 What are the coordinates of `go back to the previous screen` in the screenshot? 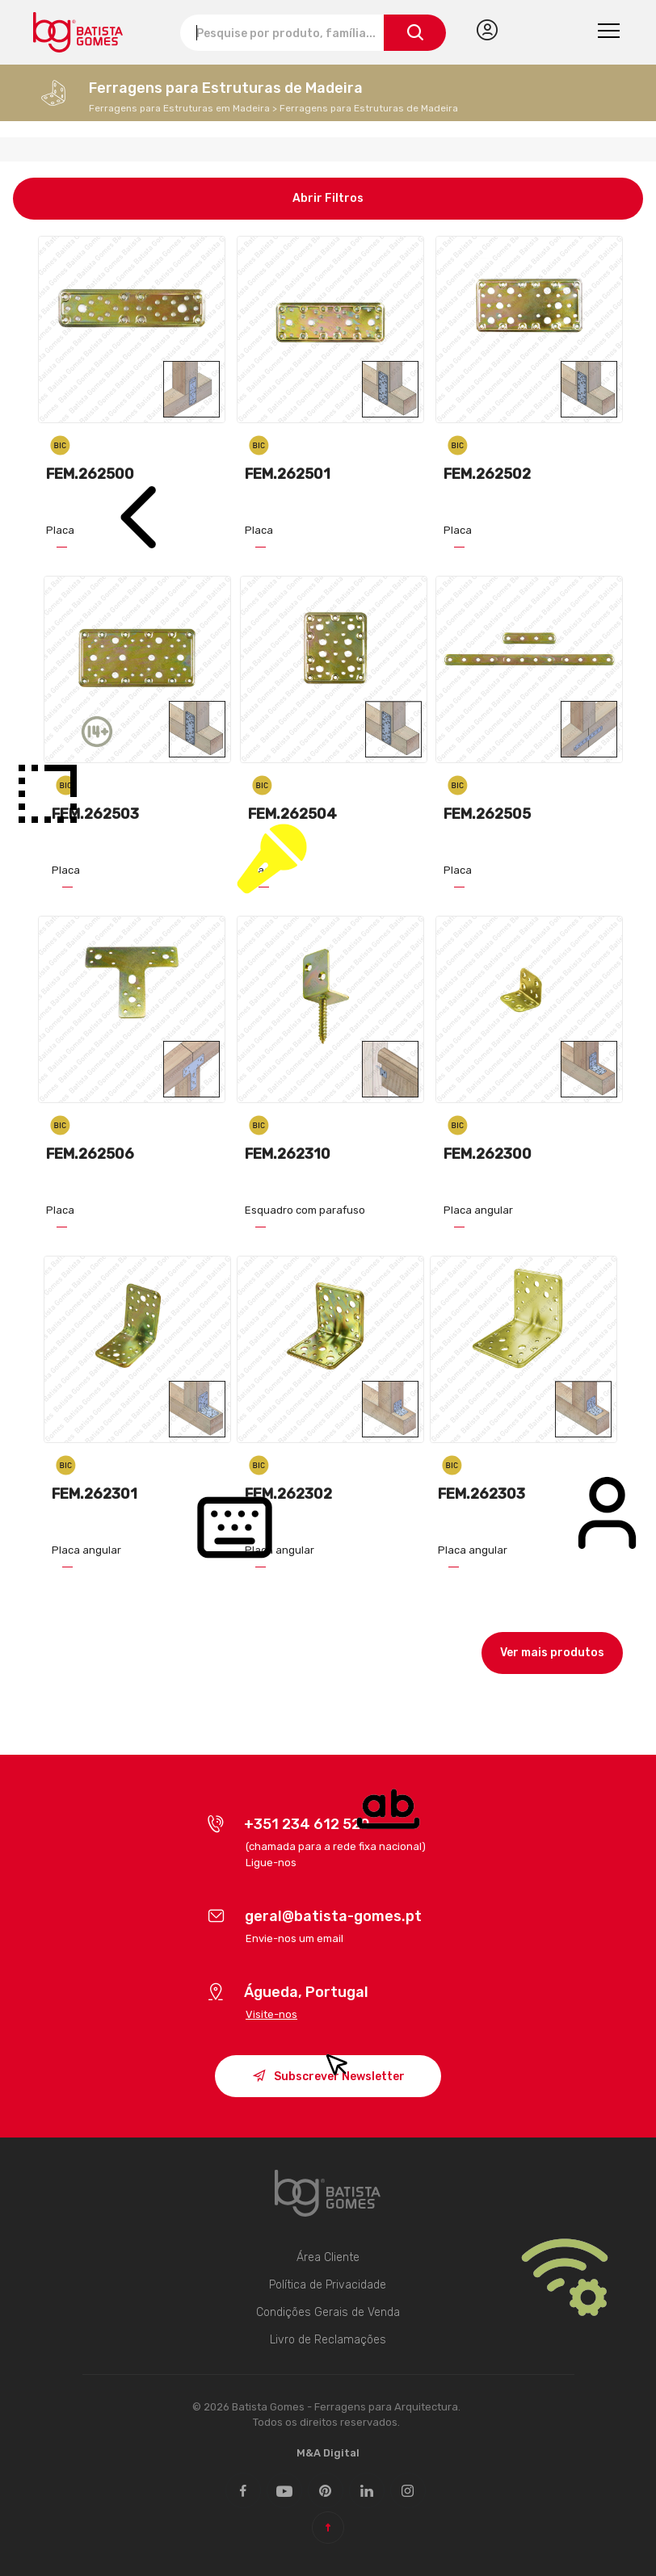 It's located at (141, 517).